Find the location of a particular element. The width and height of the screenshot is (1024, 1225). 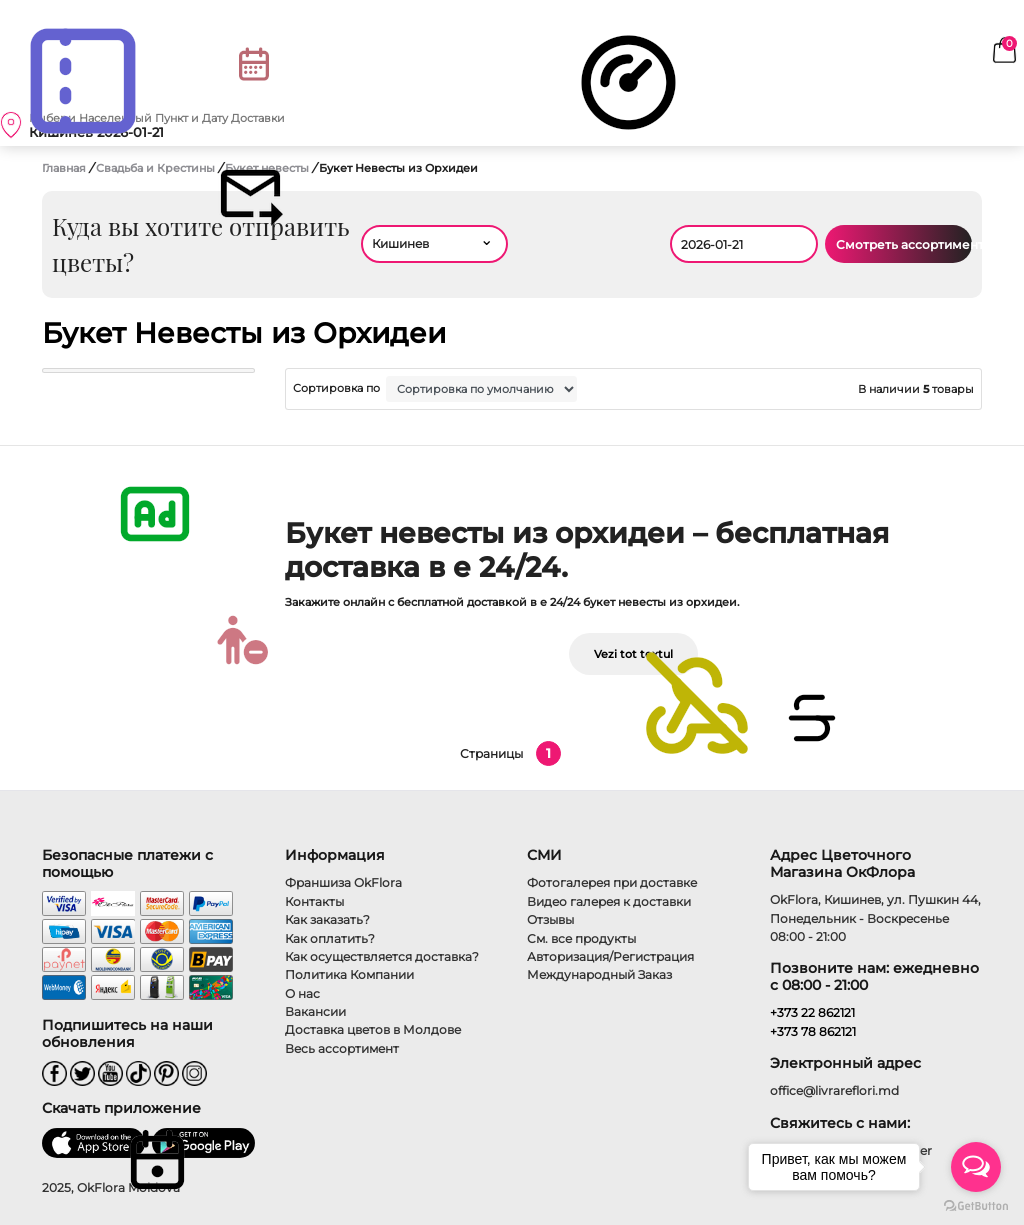

forward an email to another recipient is located at coordinates (250, 193).